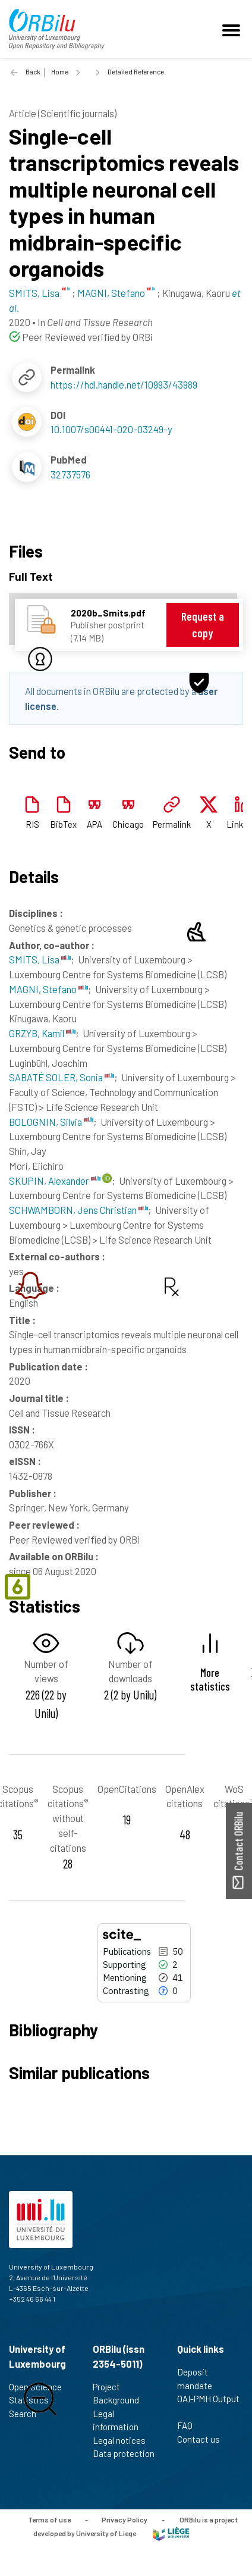 The width and height of the screenshot is (252, 2576). Describe the element at coordinates (196, 932) in the screenshot. I see `clear cache or temporary files` at that location.